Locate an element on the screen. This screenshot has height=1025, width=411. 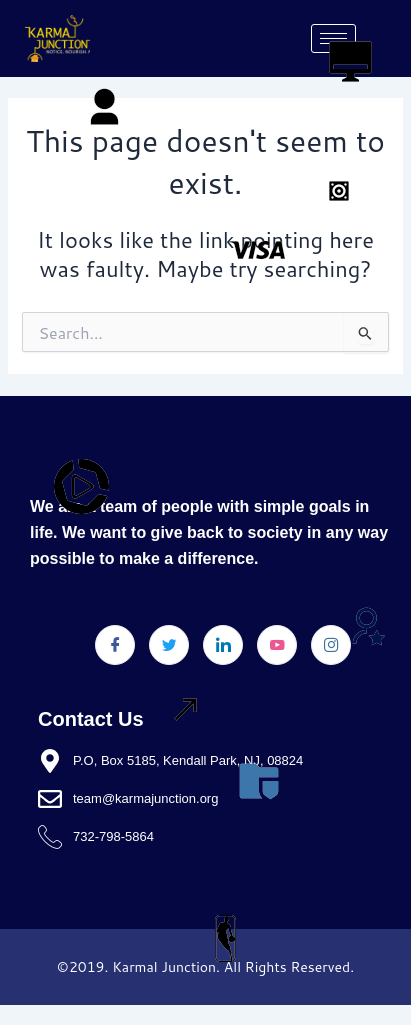
view your profile is located at coordinates (104, 107).